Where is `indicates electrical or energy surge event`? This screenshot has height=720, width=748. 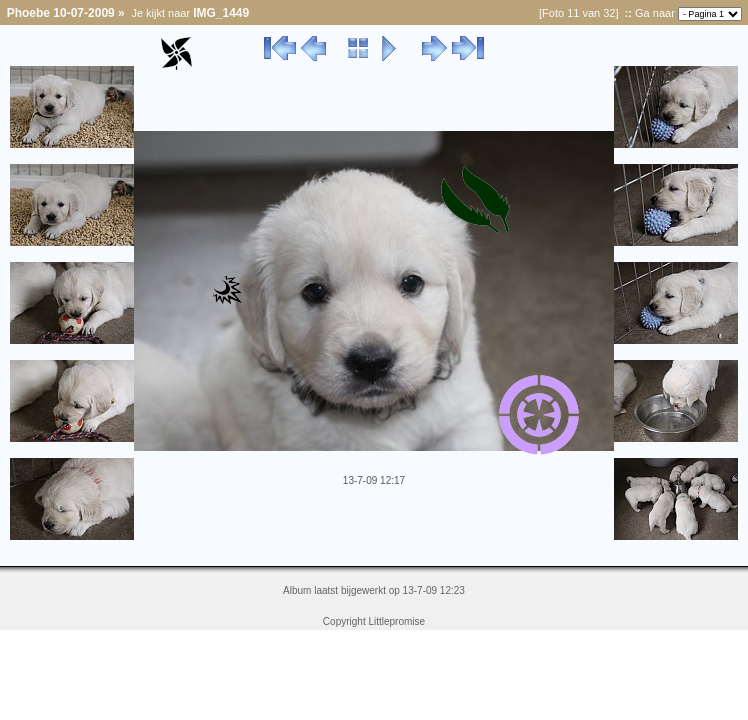 indicates electrical or energy surge event is located at coordinates (228, 290).